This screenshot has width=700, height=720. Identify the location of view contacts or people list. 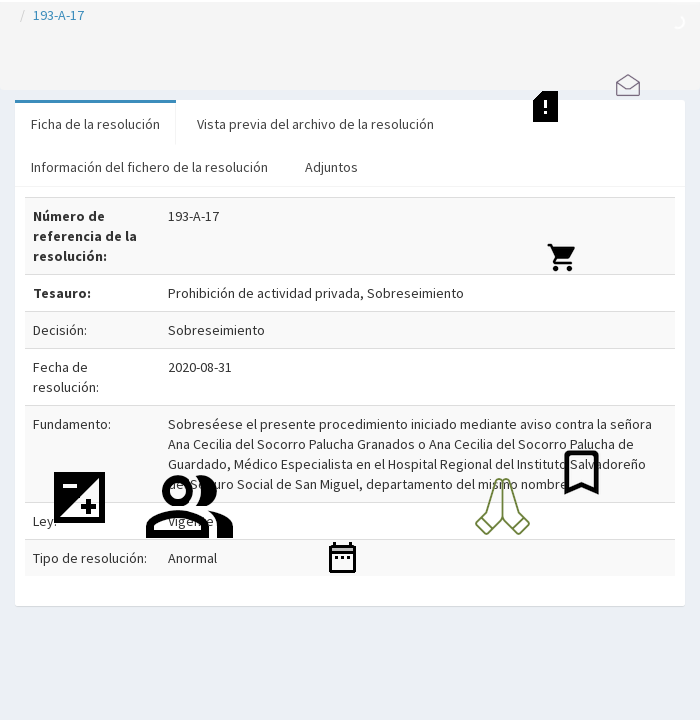
(189, 506).